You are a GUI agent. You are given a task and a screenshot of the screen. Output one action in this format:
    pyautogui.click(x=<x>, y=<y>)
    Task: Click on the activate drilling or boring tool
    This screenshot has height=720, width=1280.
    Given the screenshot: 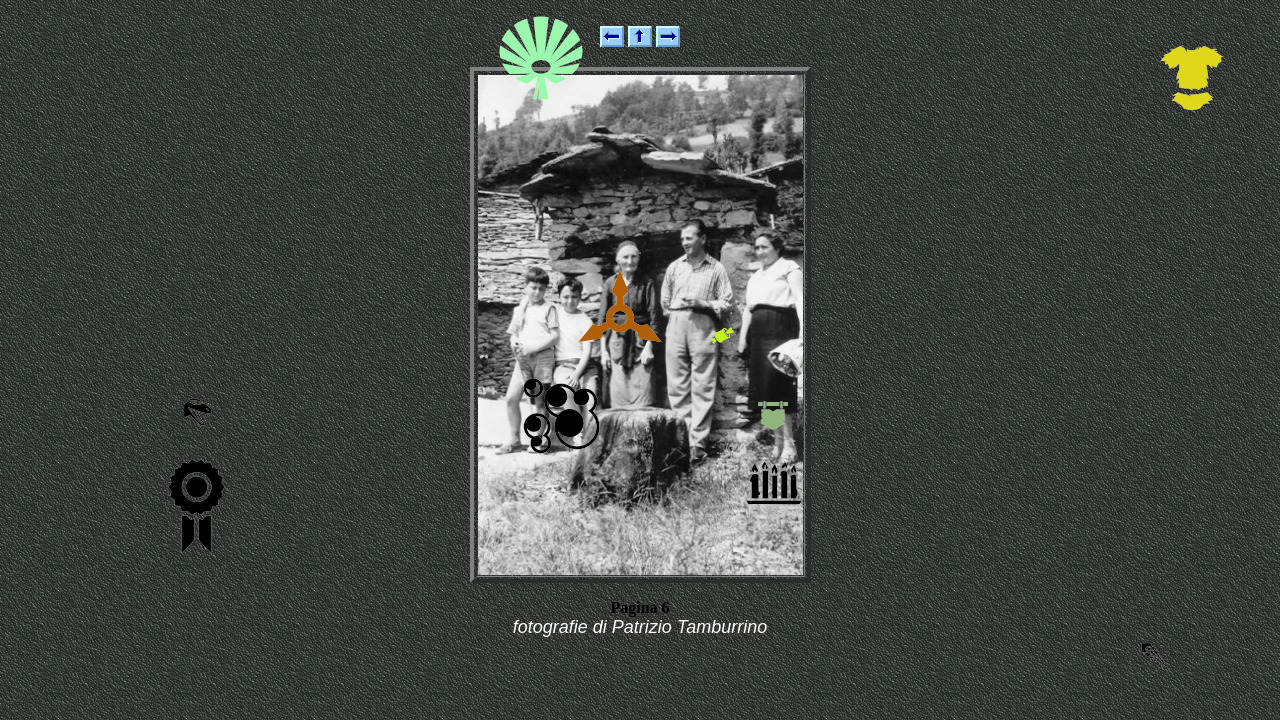 What is the action you would take?
    pyautogui.click(x=1155, y=657)
    